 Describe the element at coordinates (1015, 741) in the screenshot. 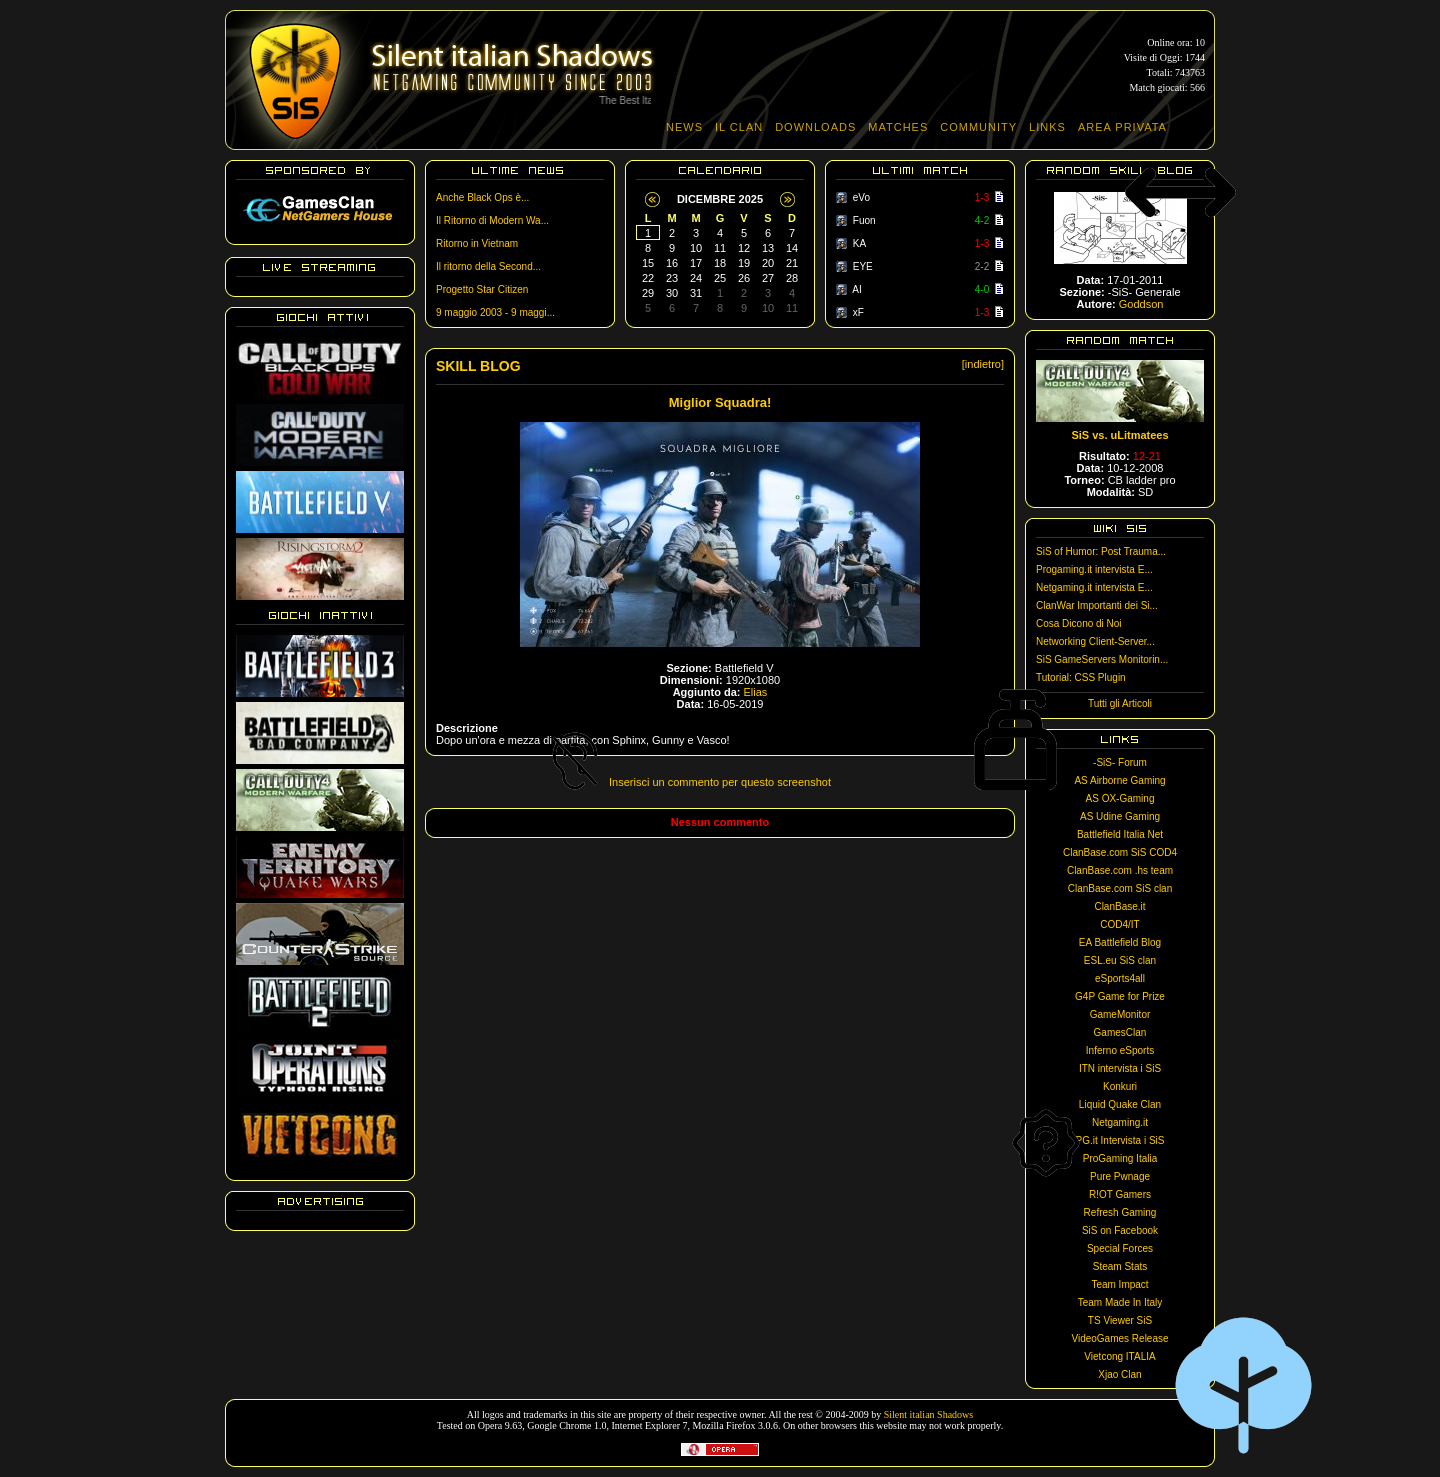

I see `access hand washing or hygiene instructions` at that location.